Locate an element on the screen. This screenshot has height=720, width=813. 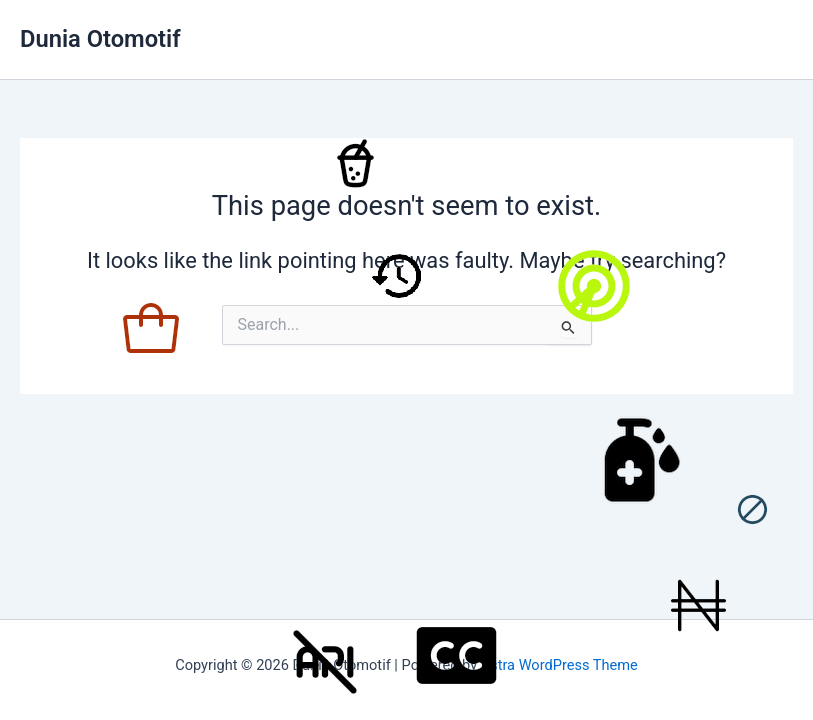
view your shopping bag is located at coordinates (151, 331).